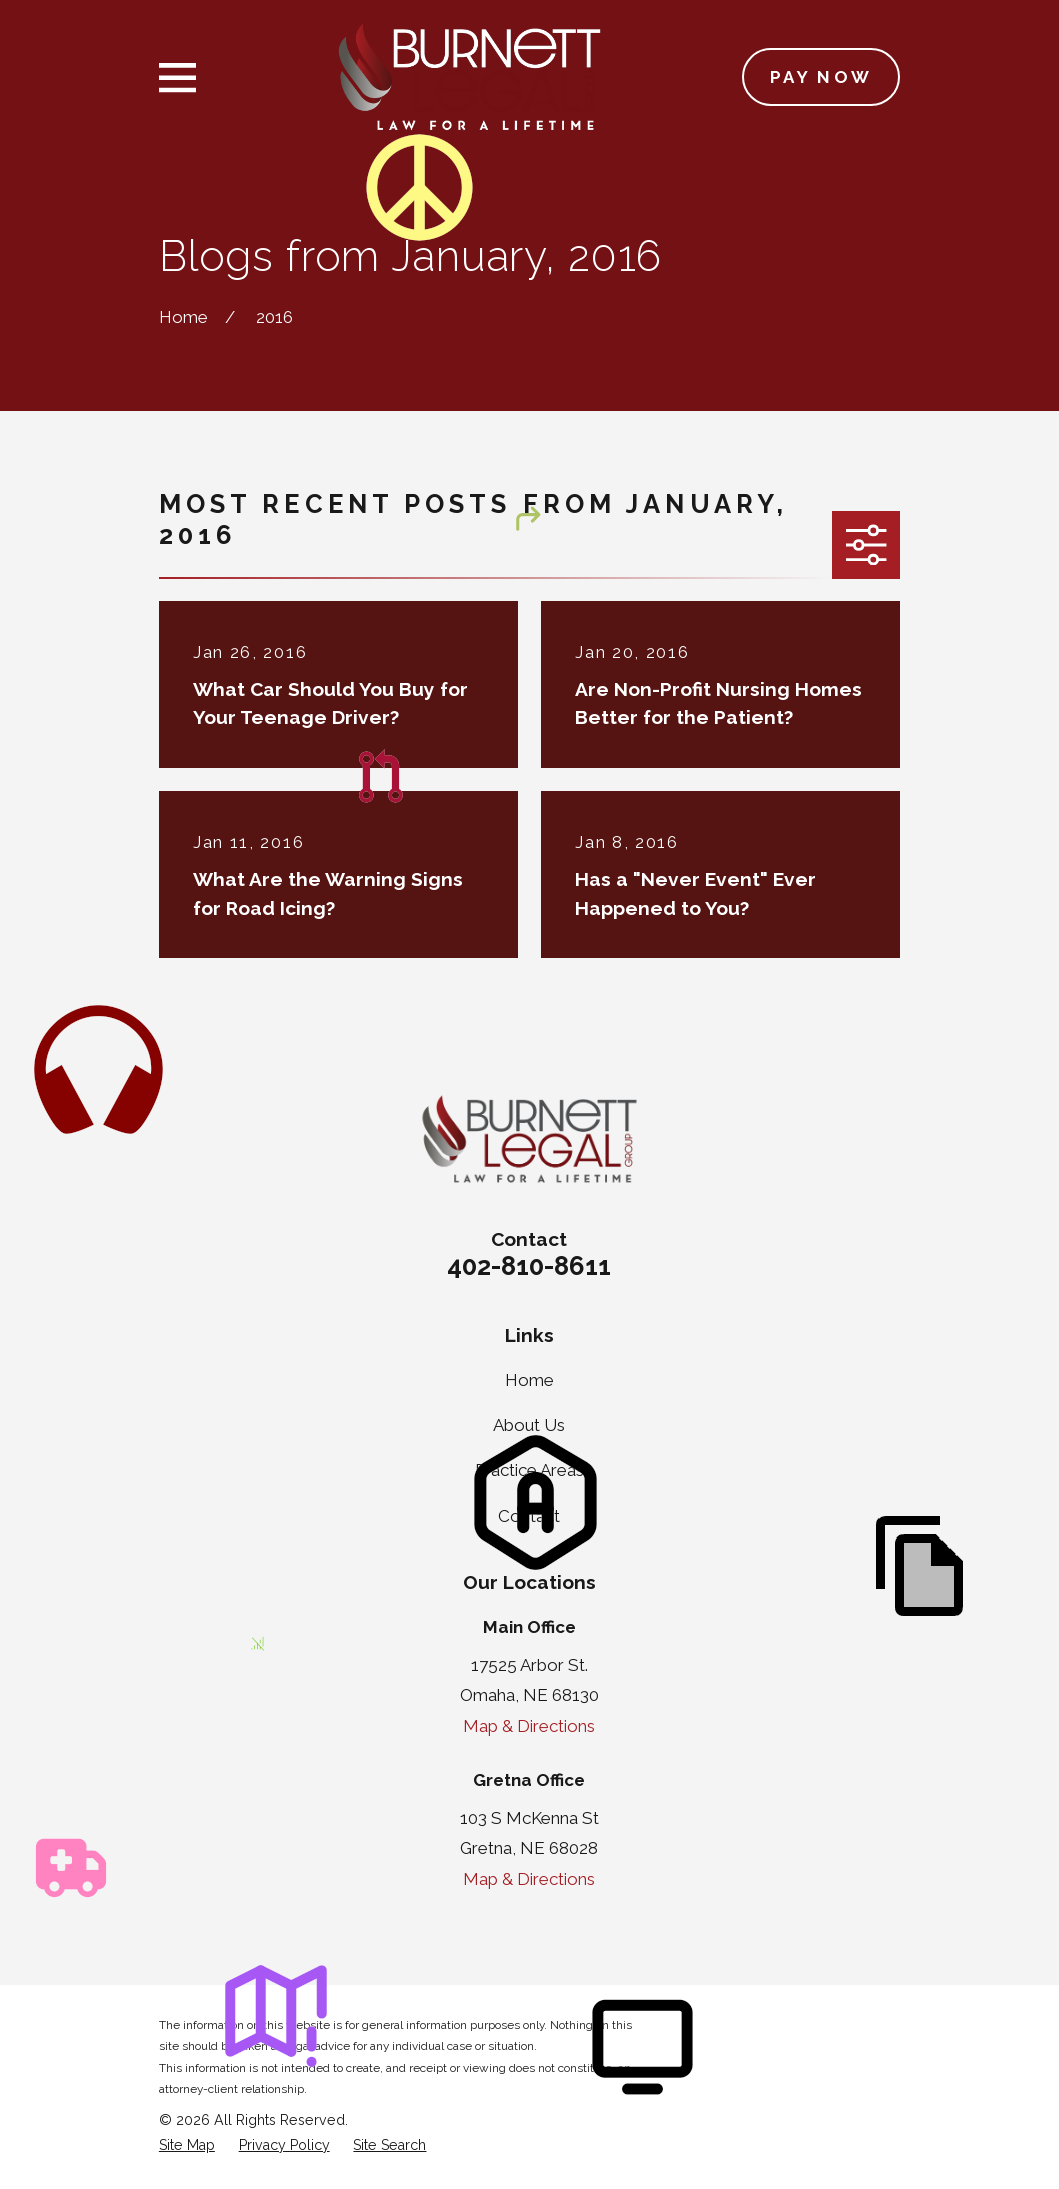 The width and height of the screenshot is (1059, 2189). Describe the element at coordinates (276, 2011) in the screenshot. I see `map error or issue detected` at that location.